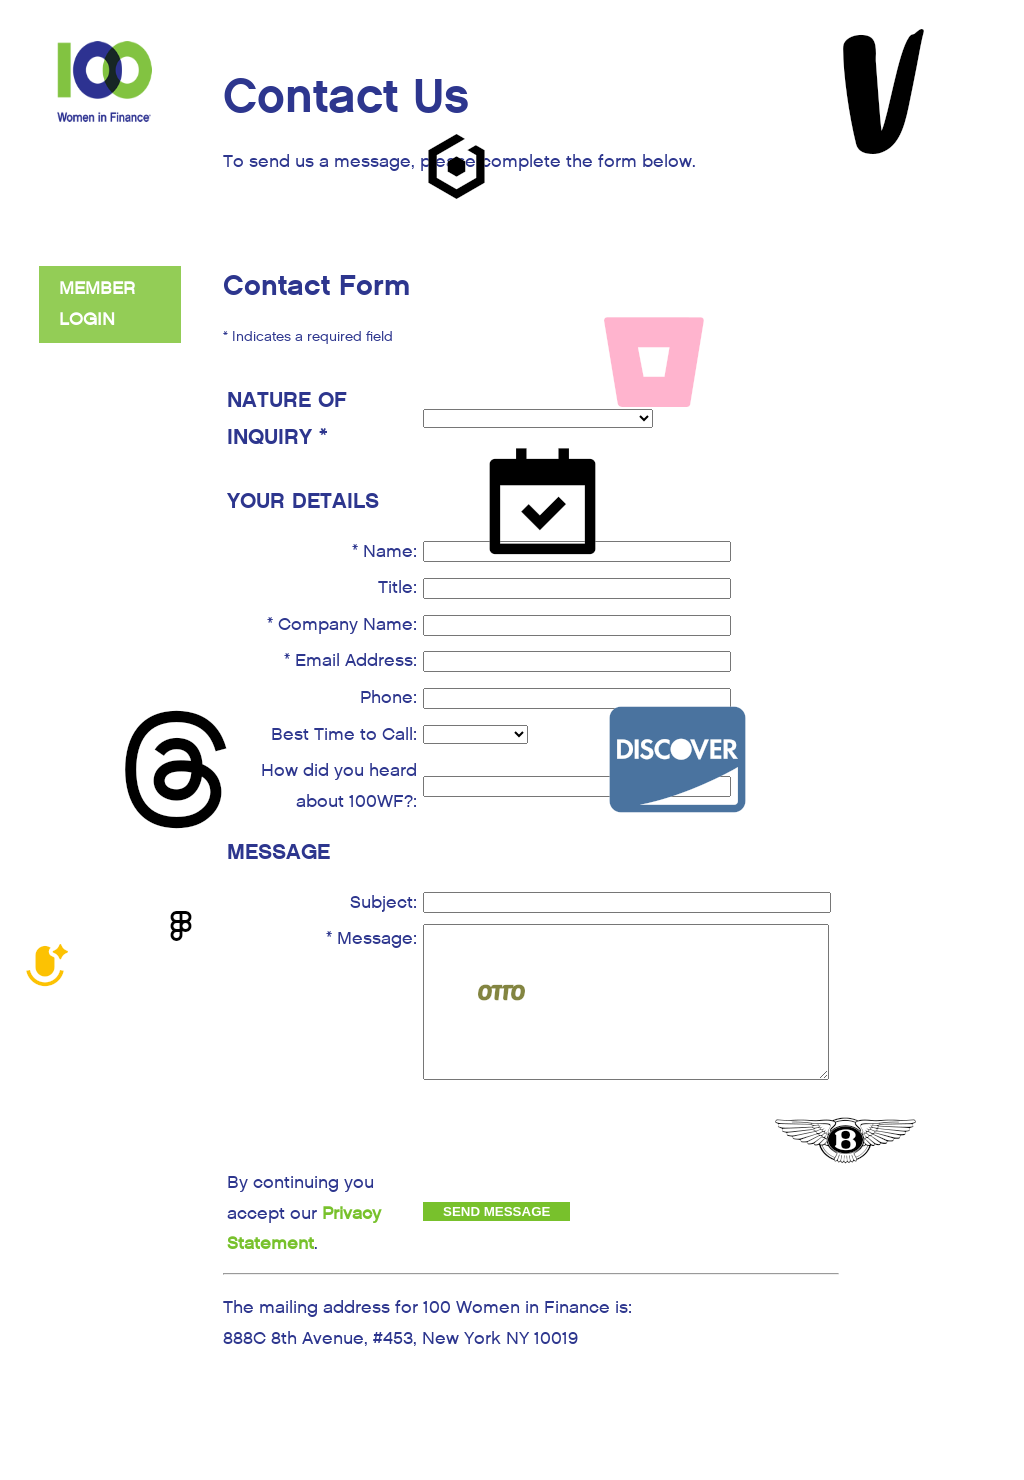  I want to click on visit the OTTO online shopping platform, so click(501, 992).